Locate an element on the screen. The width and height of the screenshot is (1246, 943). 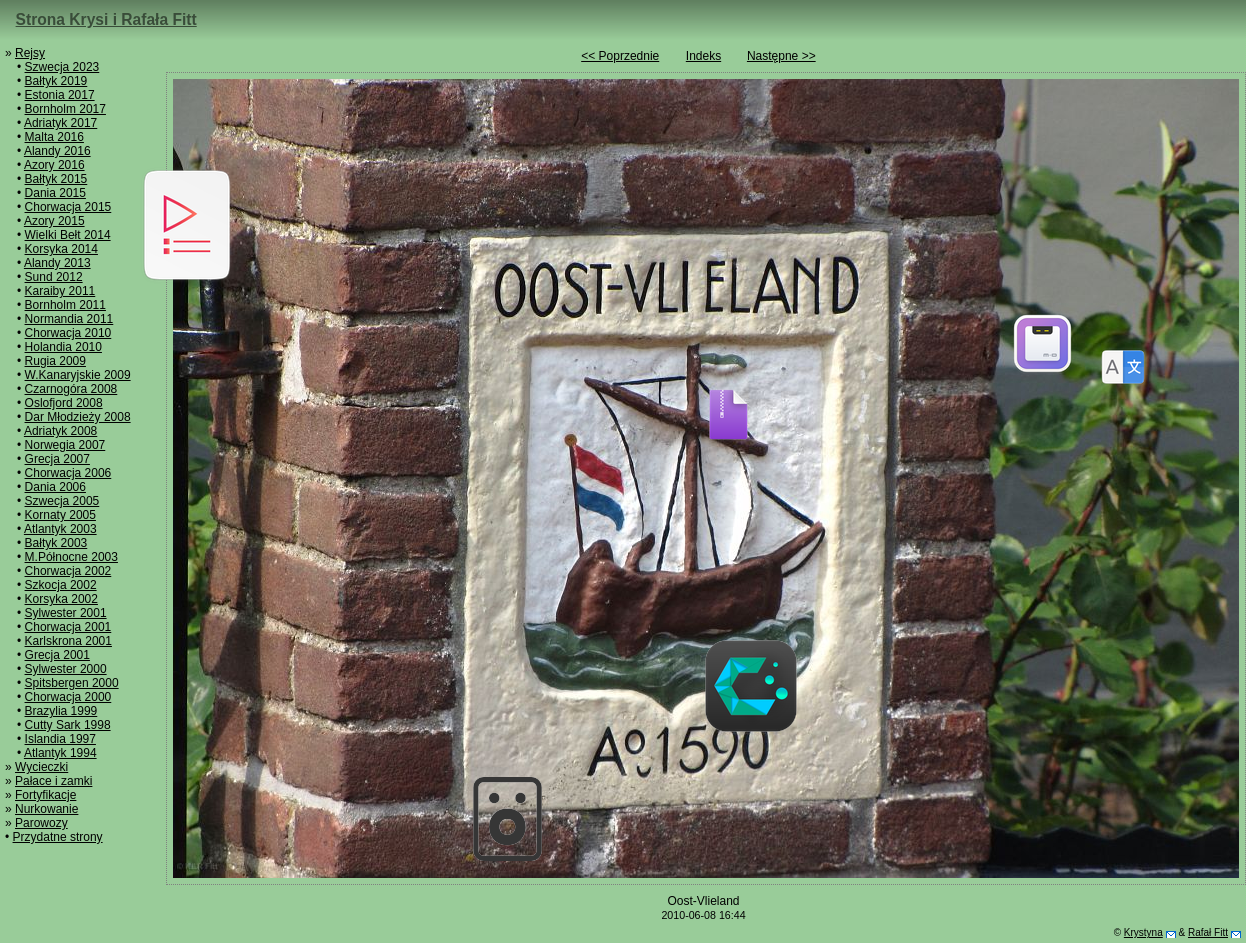
open cachyos welcome app is located at coordinates (751, 686).